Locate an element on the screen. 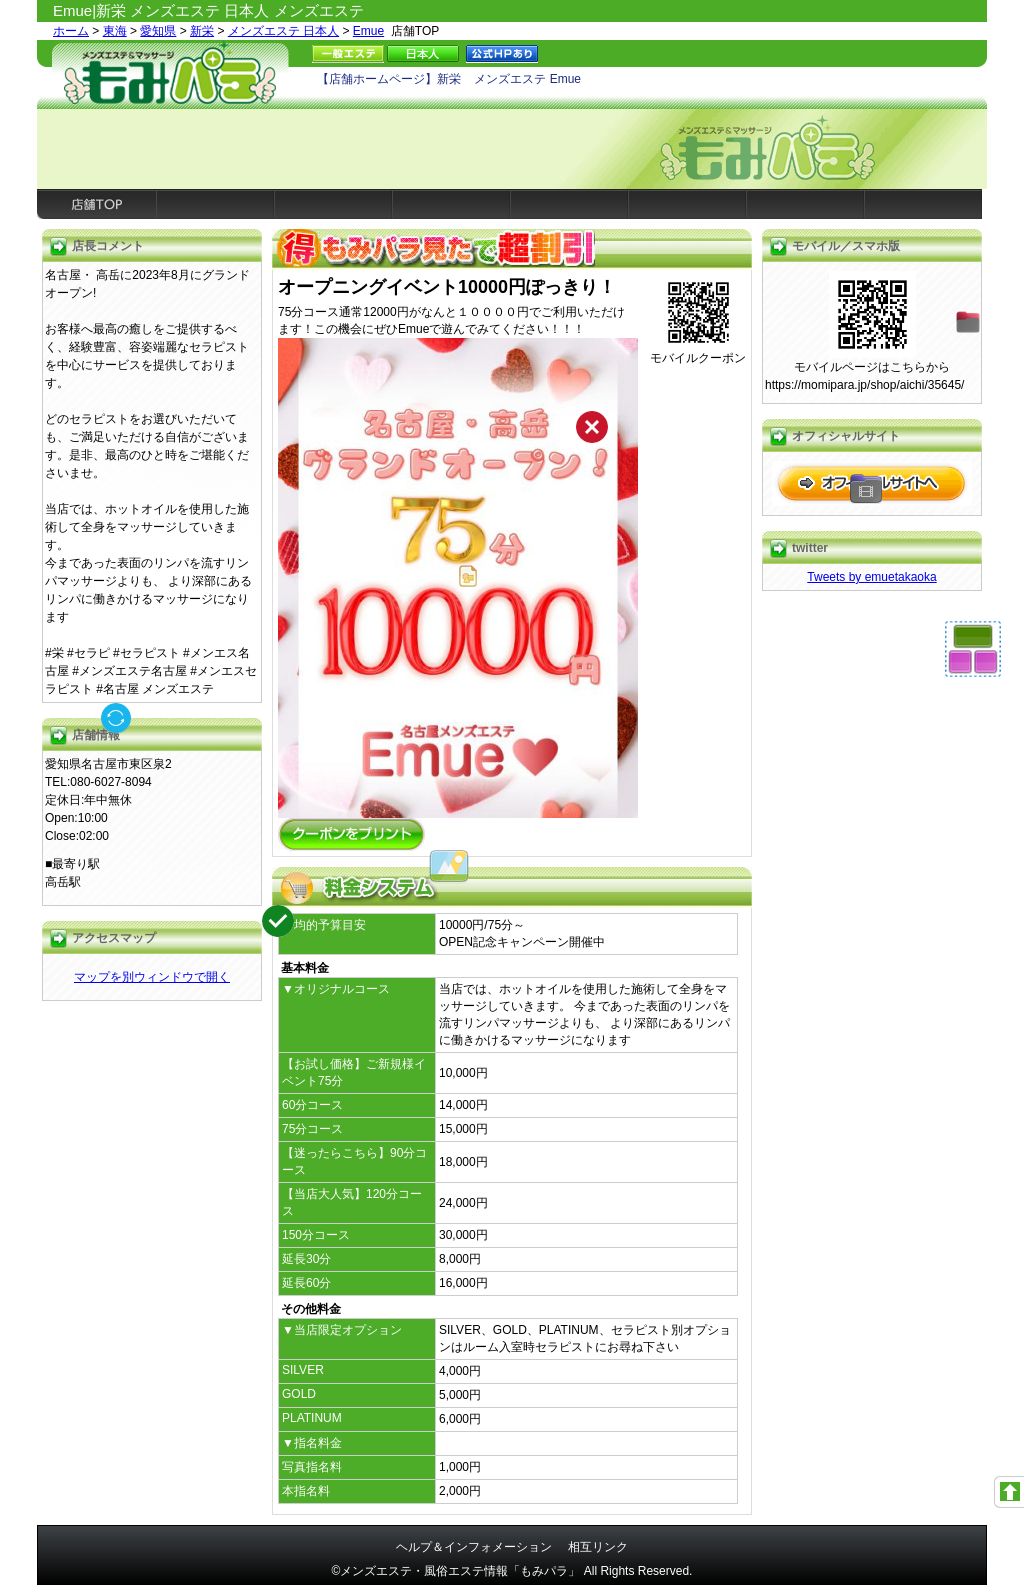 This screenshot has width=1024, height=1585. select all items in the current view is located at coordinates (973, 649).